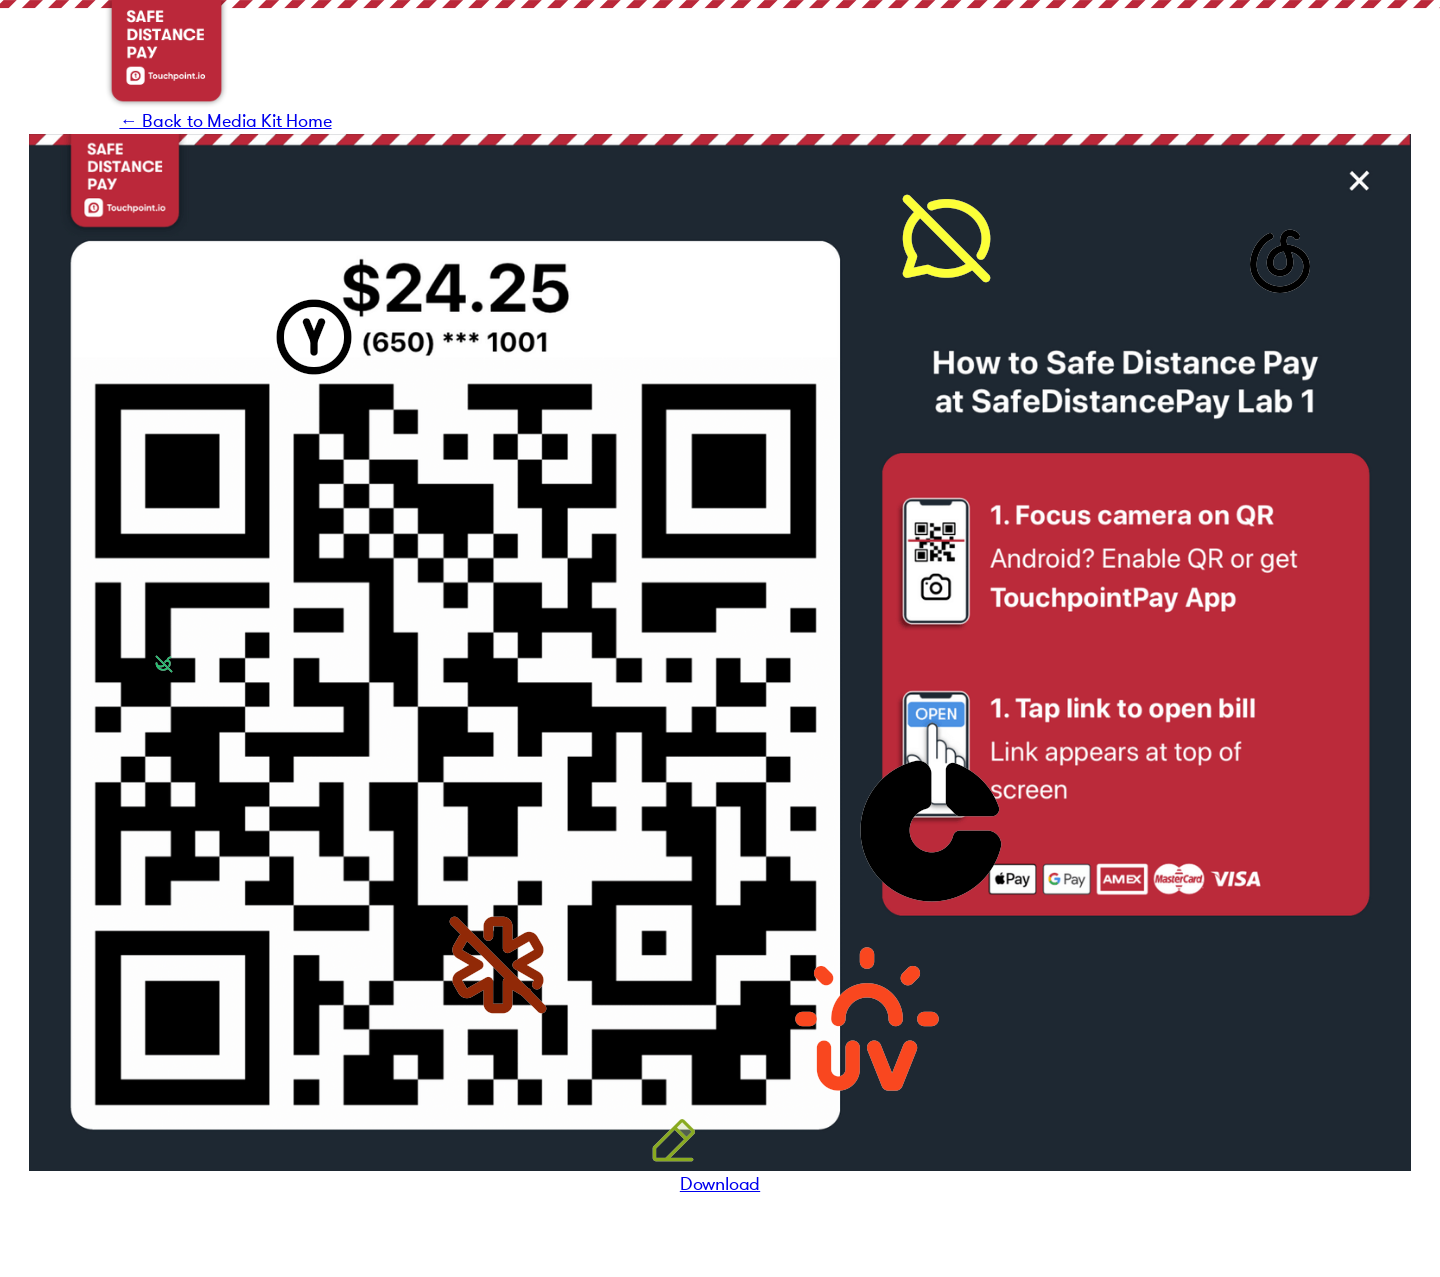 The height and width of the screenshot is (1277, 1440). Describe the element at coordinates (867, 1019) in the screenshot. I see `view current UV index level` at that location.